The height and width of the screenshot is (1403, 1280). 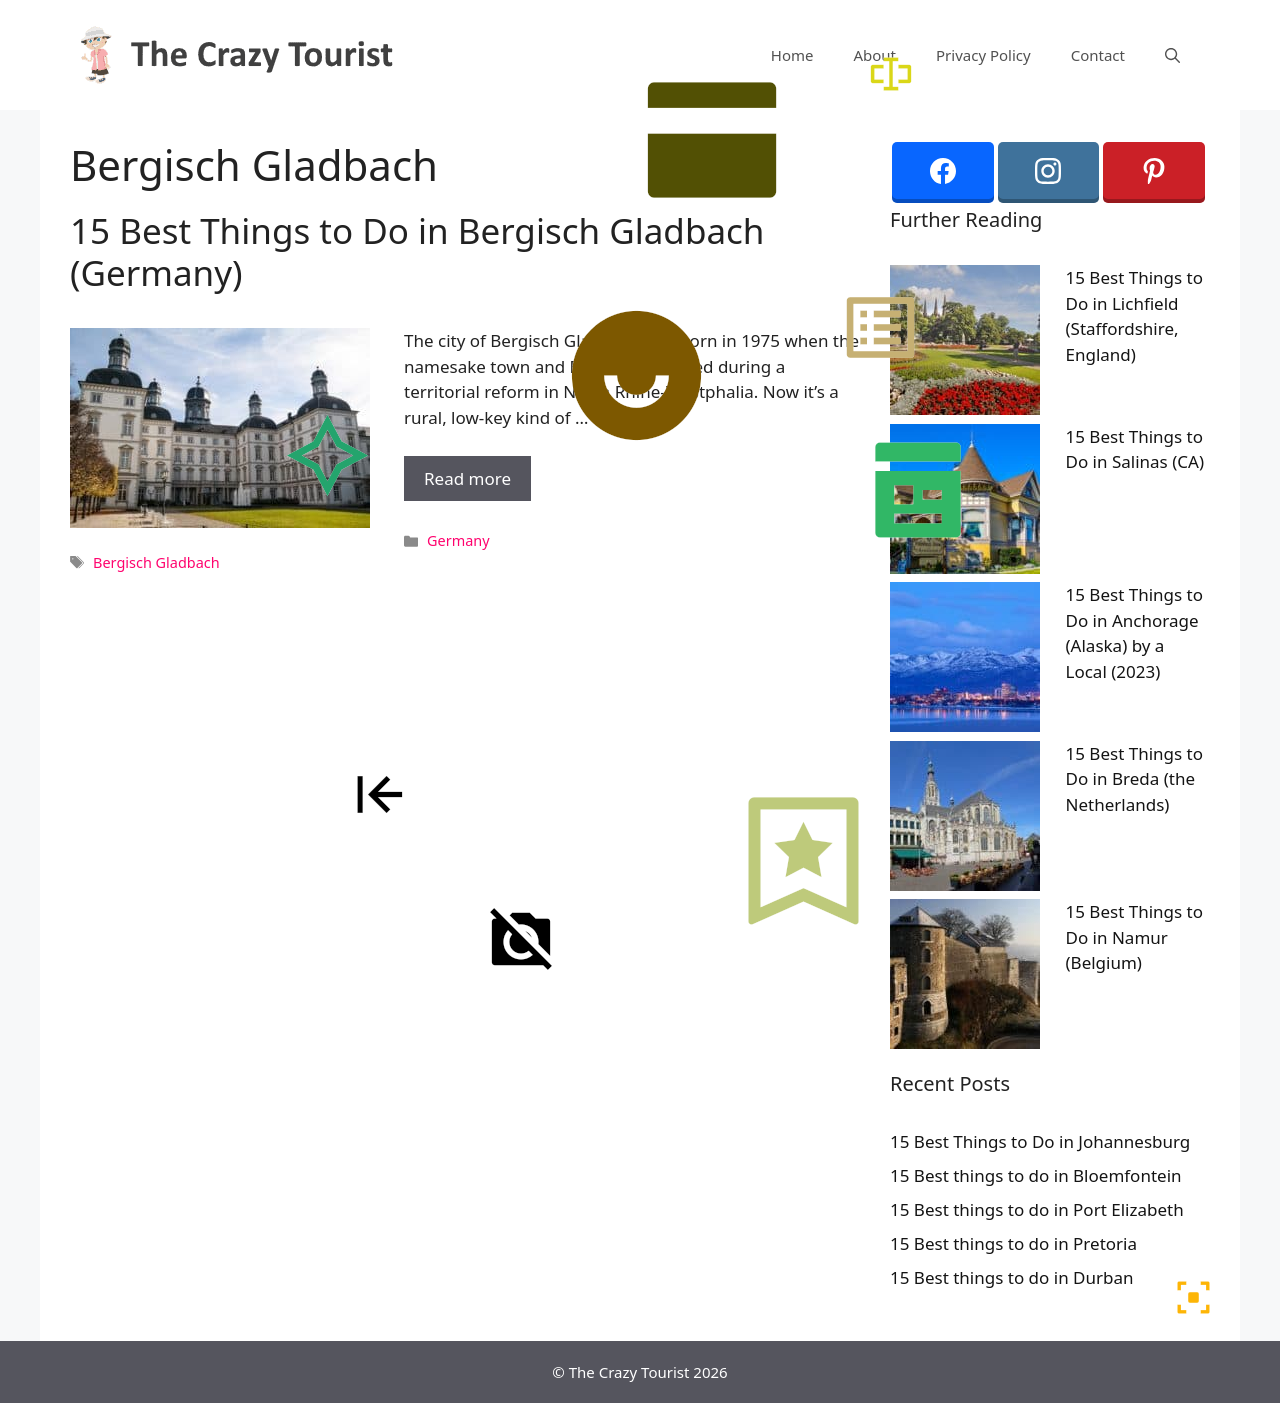 I want to click on camera is disabled or turned off, so click(x=521, y=939).